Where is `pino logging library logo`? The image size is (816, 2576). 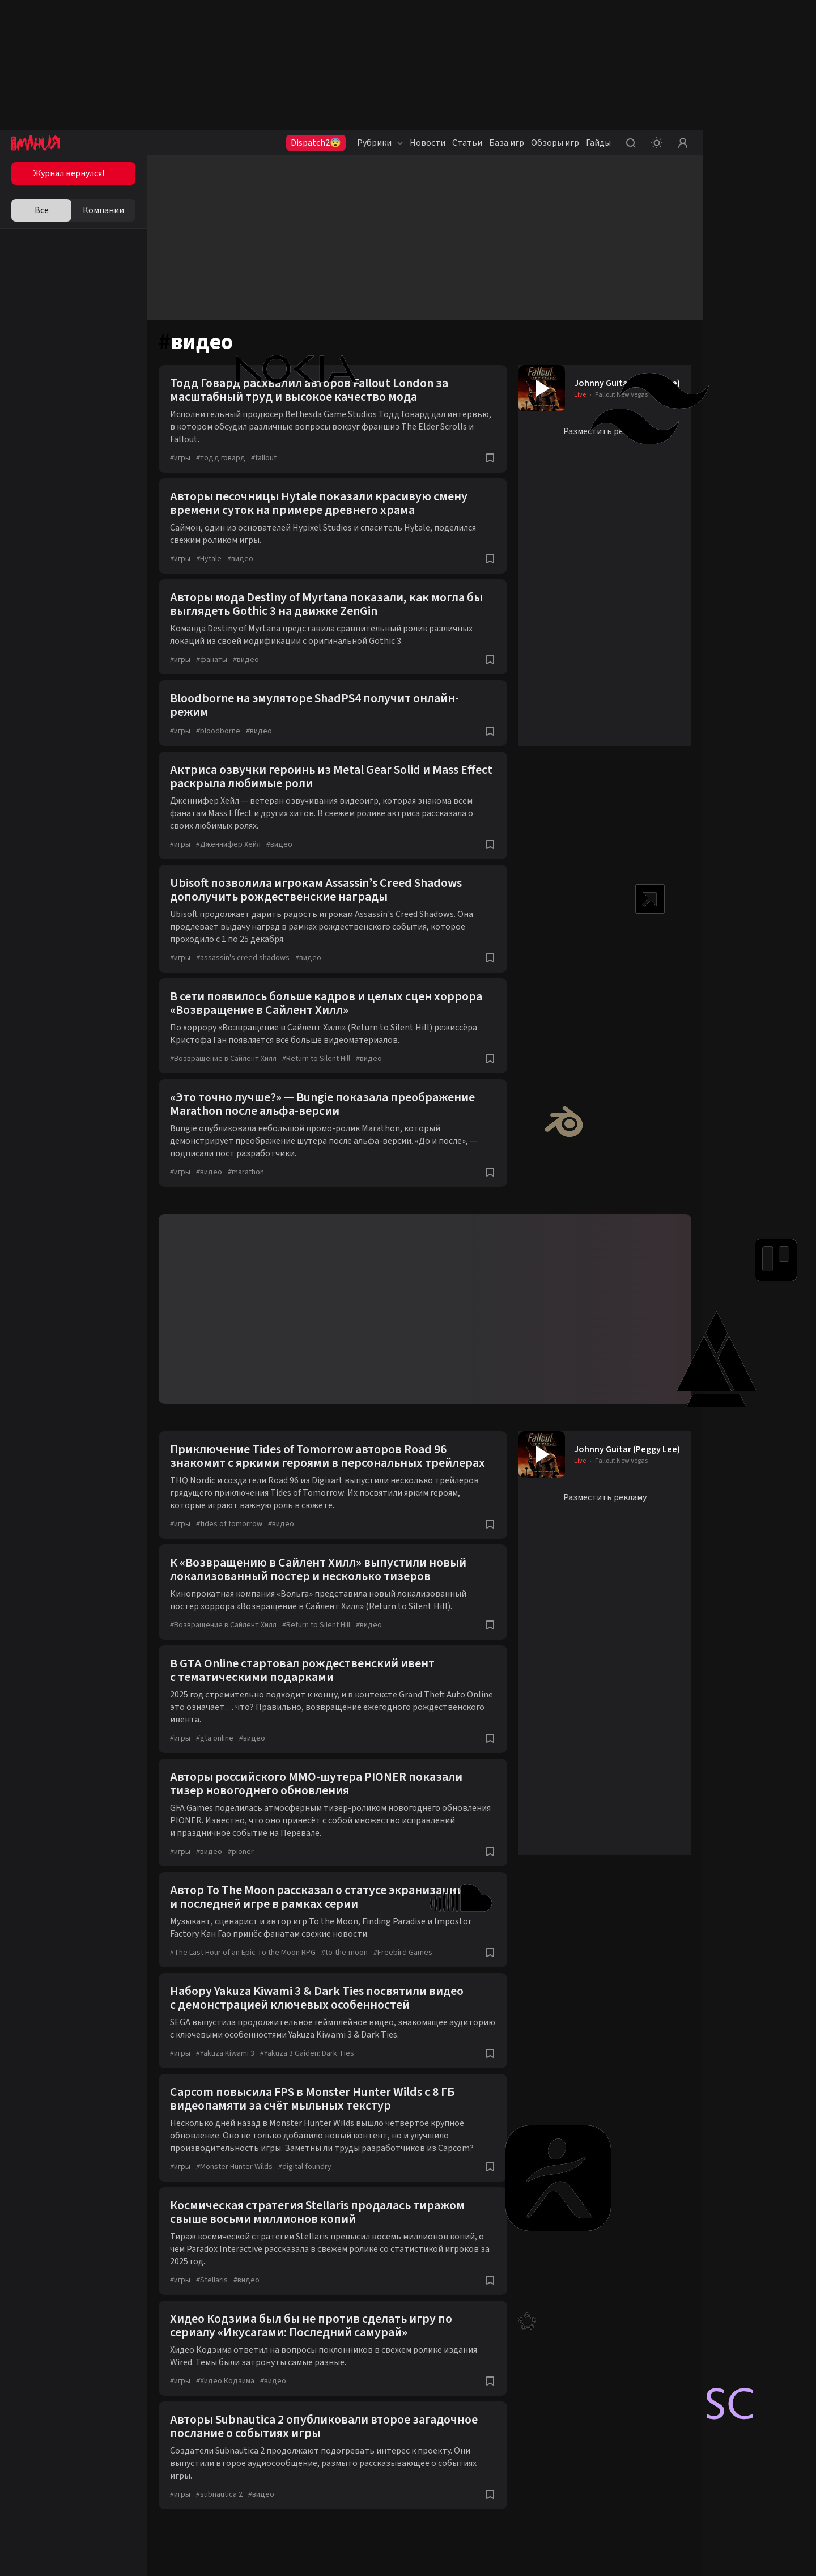 pino logging library logo is located at coordinates (716, 1359).